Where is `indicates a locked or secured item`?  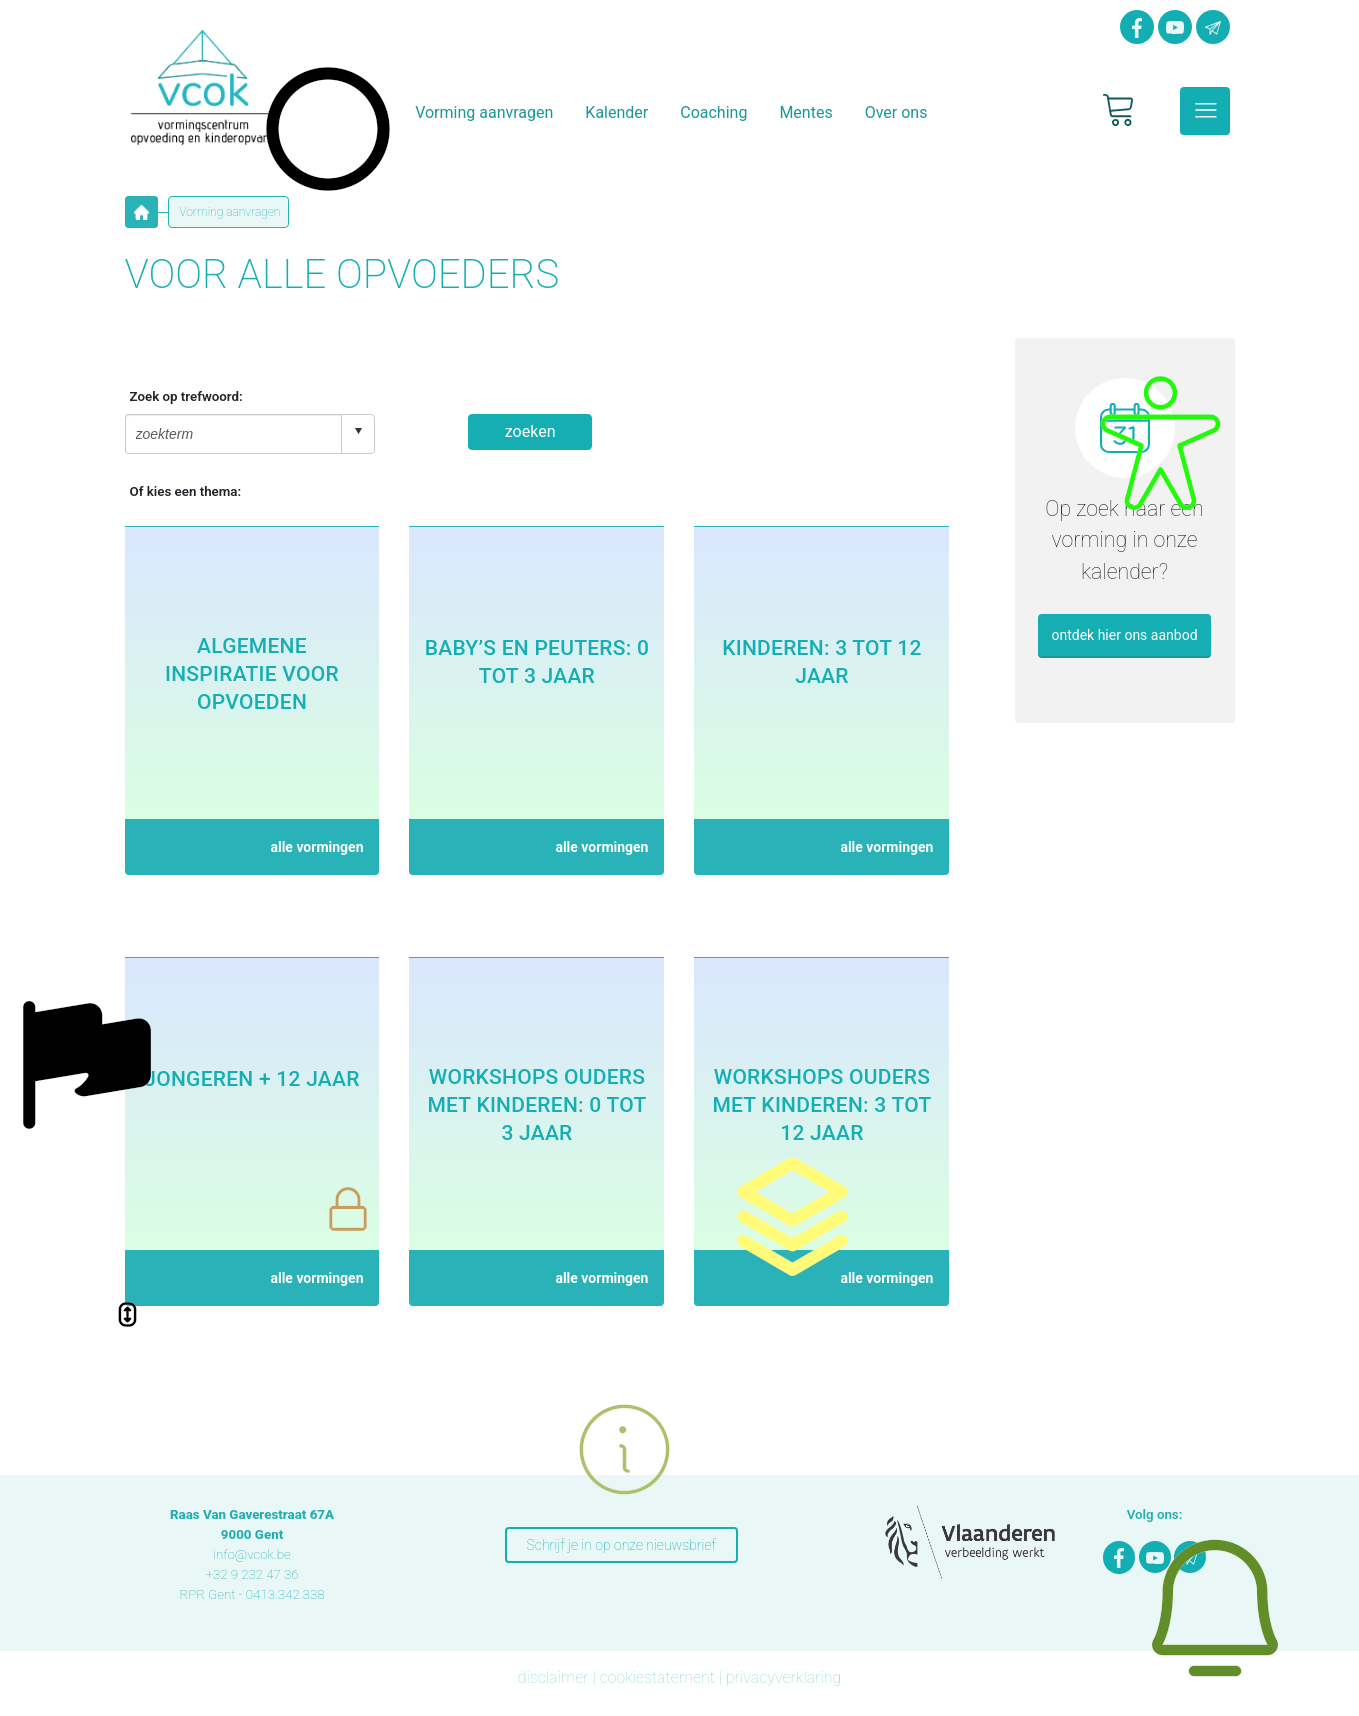
indicates a locked or secured item is located at coordinates (348, 1209).